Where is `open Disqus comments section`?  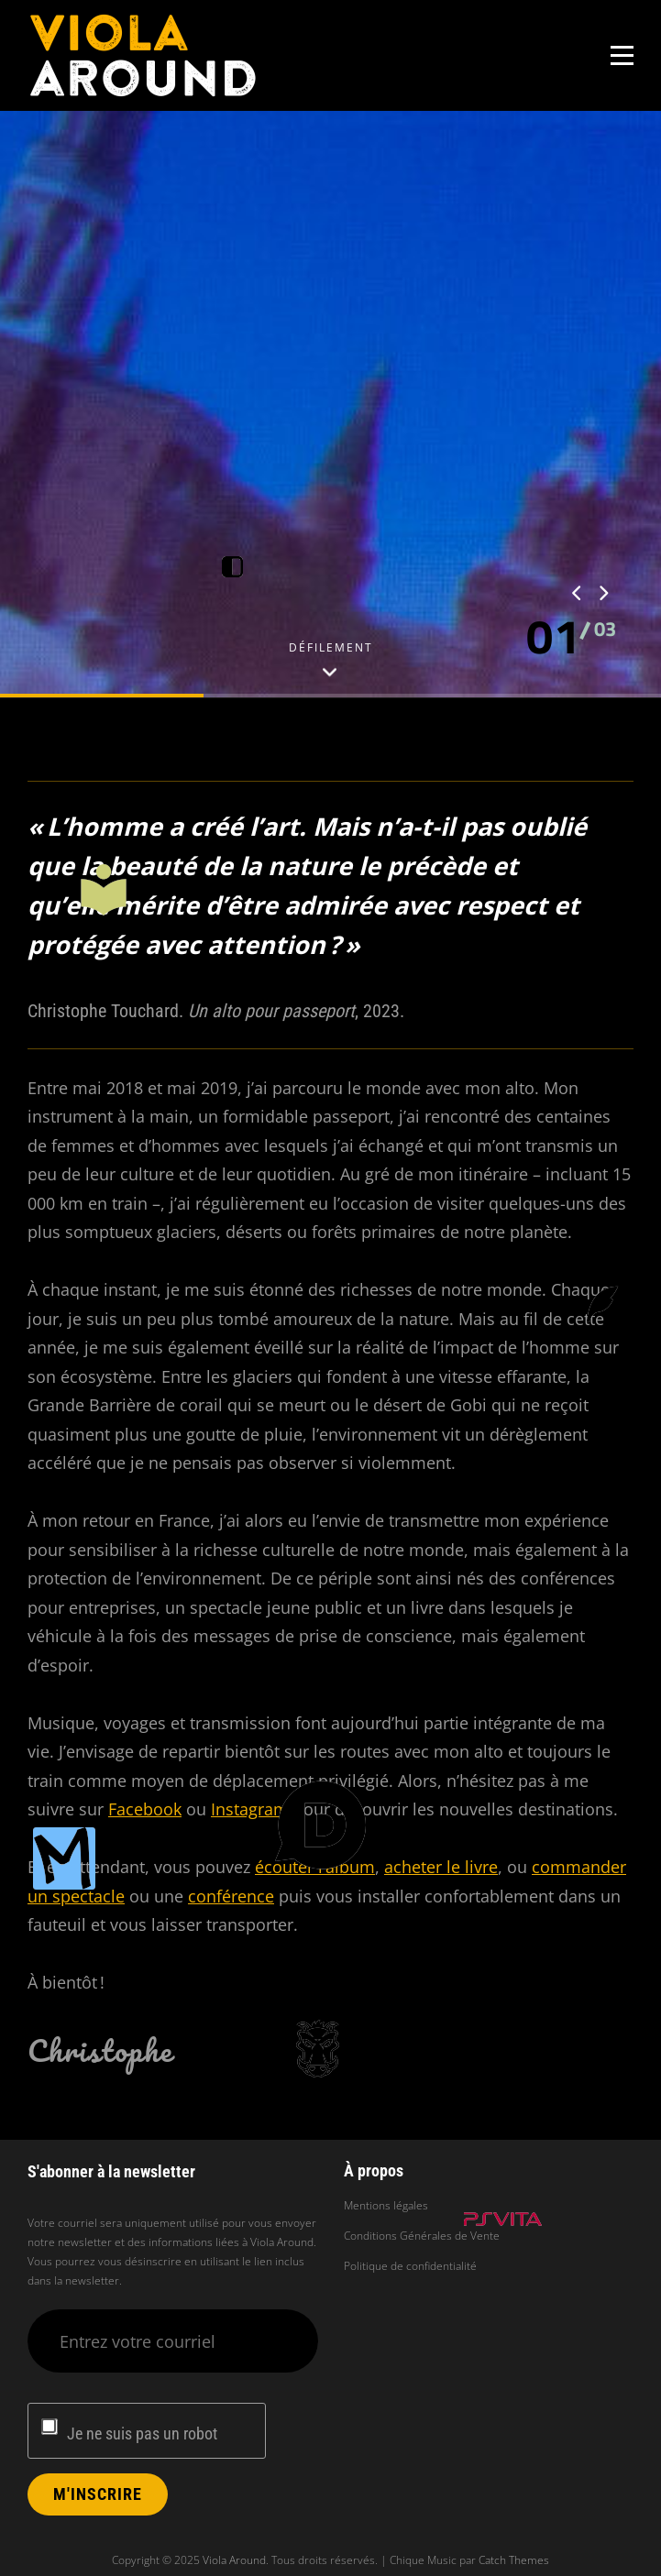 open Disqus comments section is located at coordinates (320, 1825).